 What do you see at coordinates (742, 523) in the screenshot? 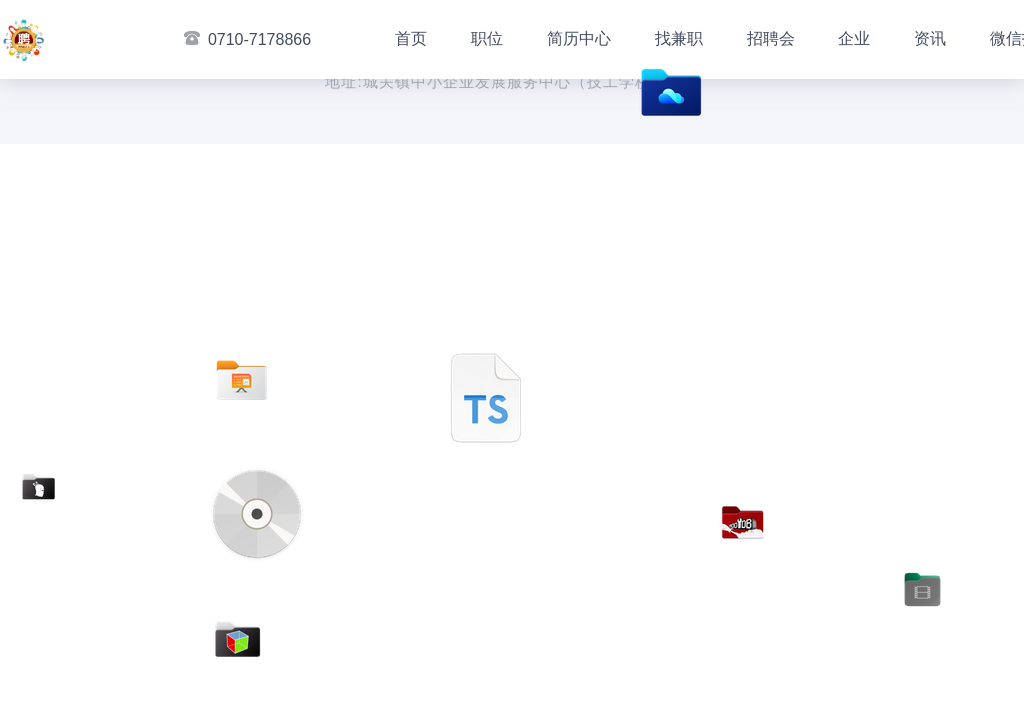
I see `open moddb game mods folder` at bounding box center [742, 523].